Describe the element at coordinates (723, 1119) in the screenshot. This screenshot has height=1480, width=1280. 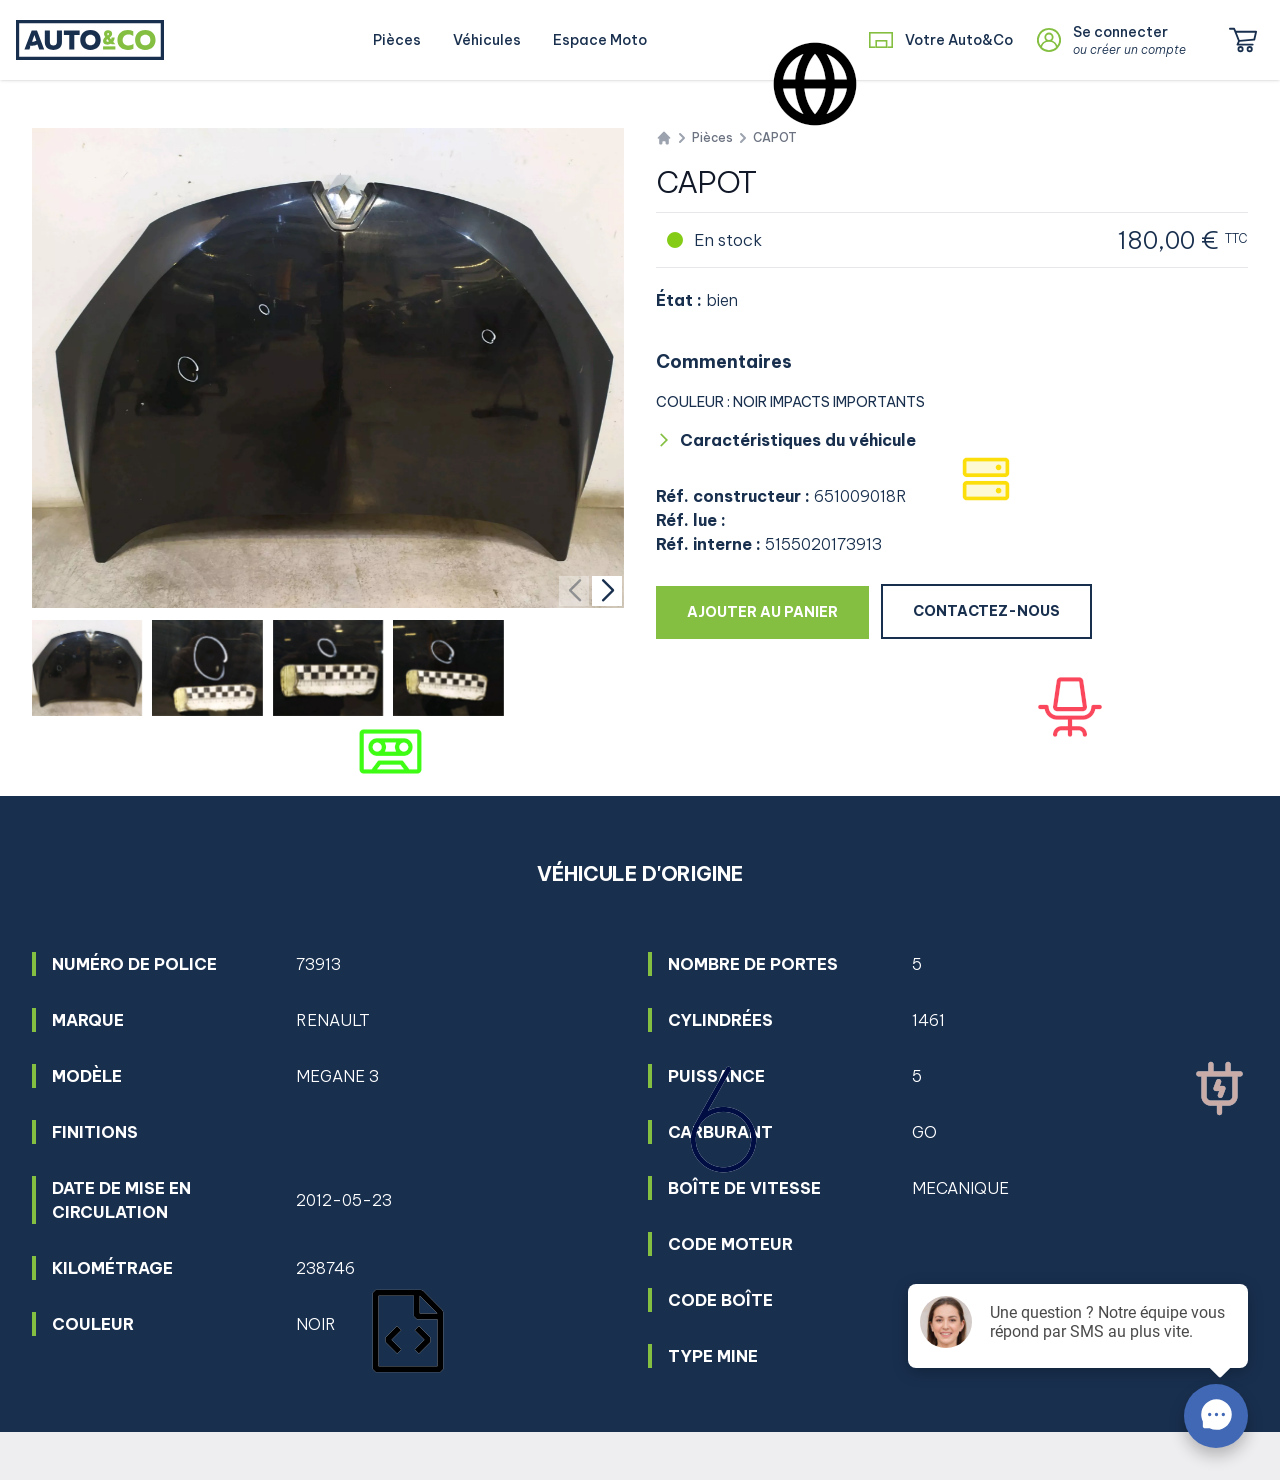
I see `indicates the number six in a list or sequence` at that location.